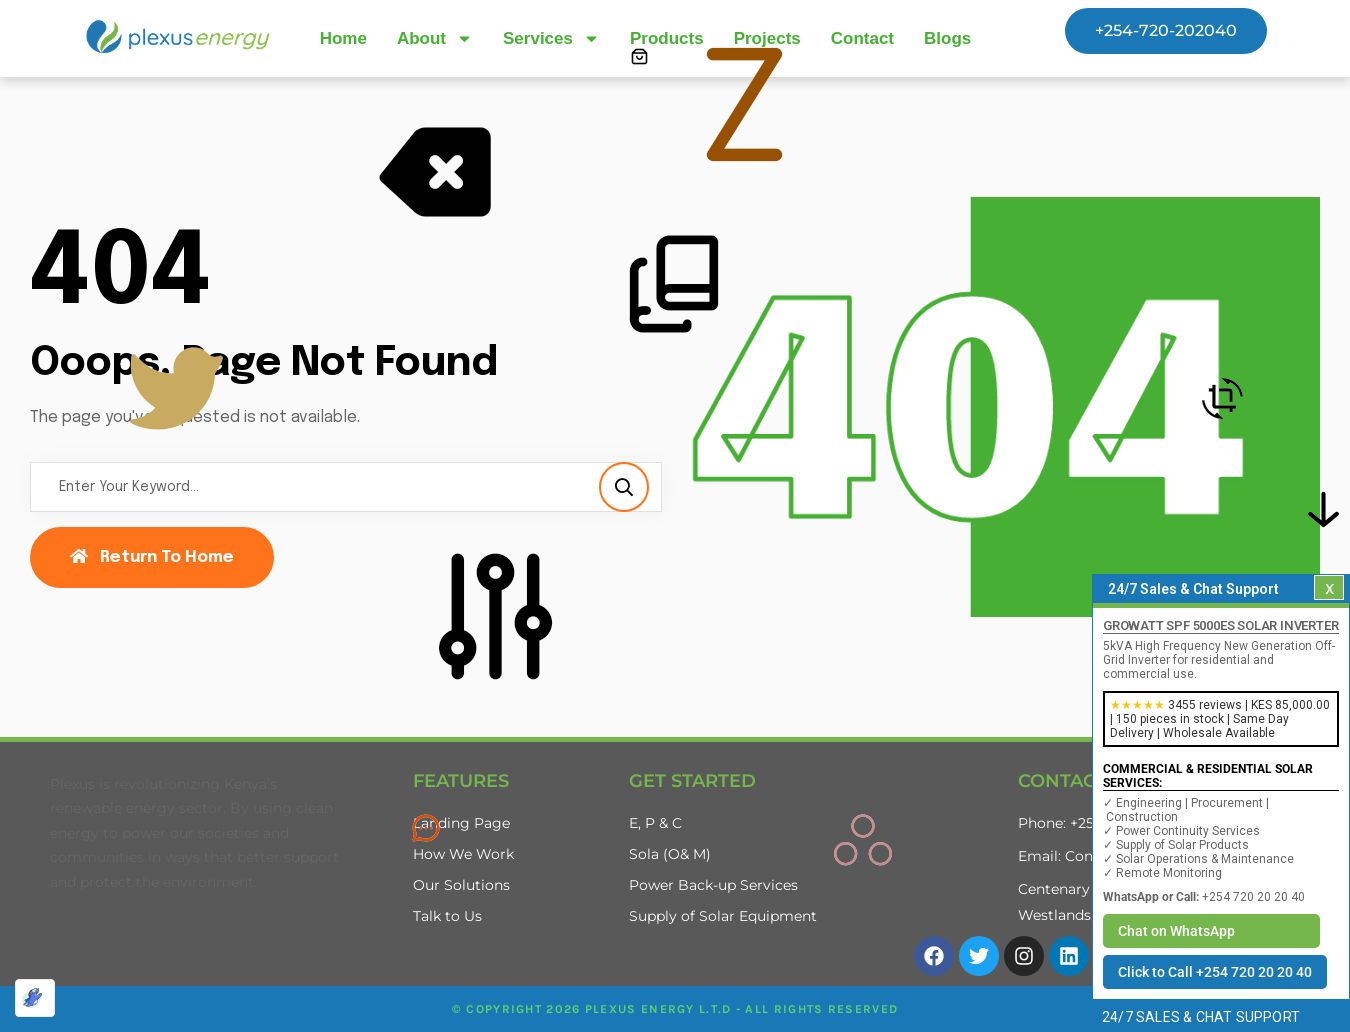 This screenshot has height=1032, width=1350. Describe the element at coordinates (639, 56) in the screenshot. I see `view your shopping bag` at that location.